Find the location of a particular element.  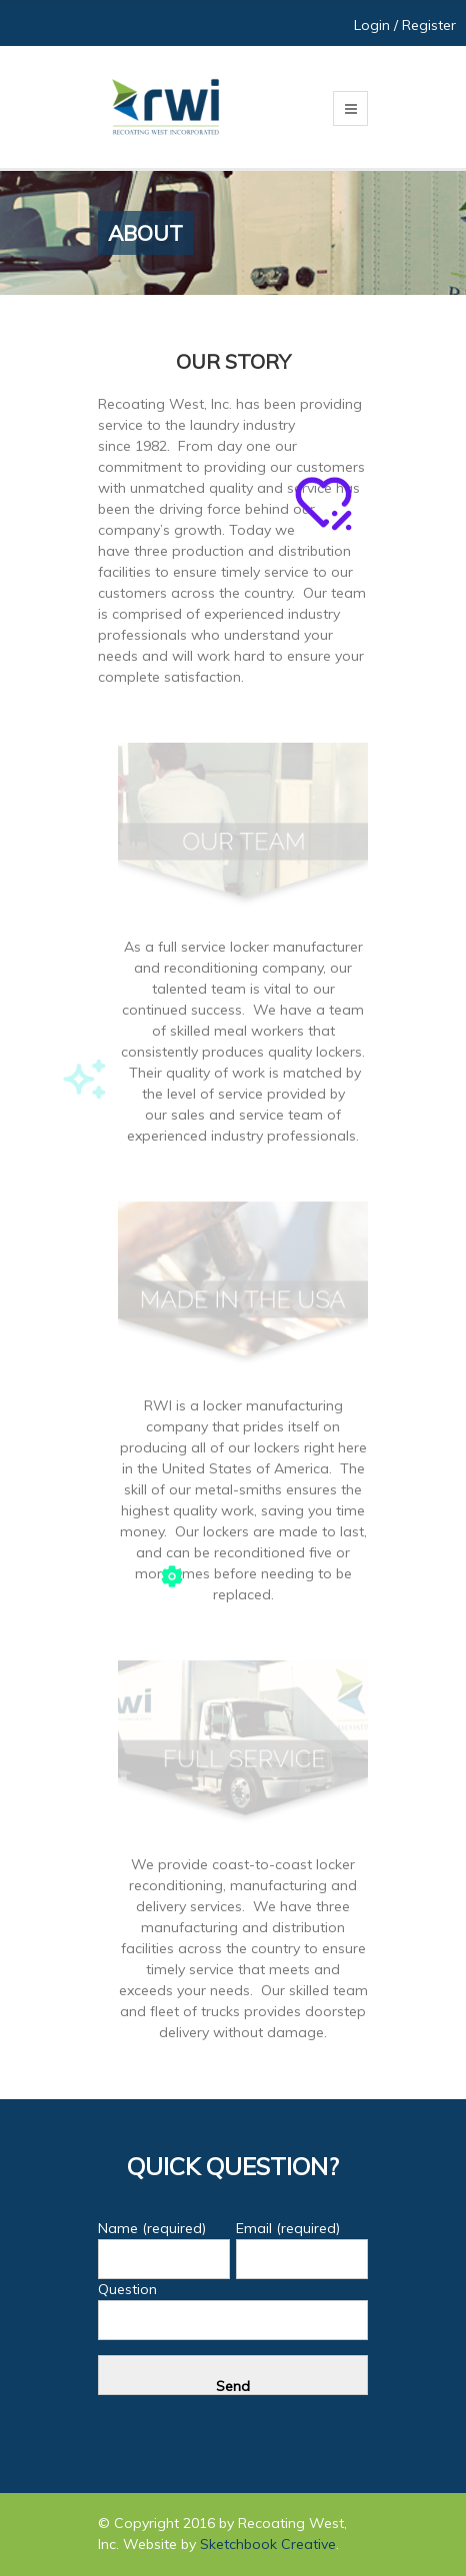

open settings menu is located at coordinates (172, 1576).